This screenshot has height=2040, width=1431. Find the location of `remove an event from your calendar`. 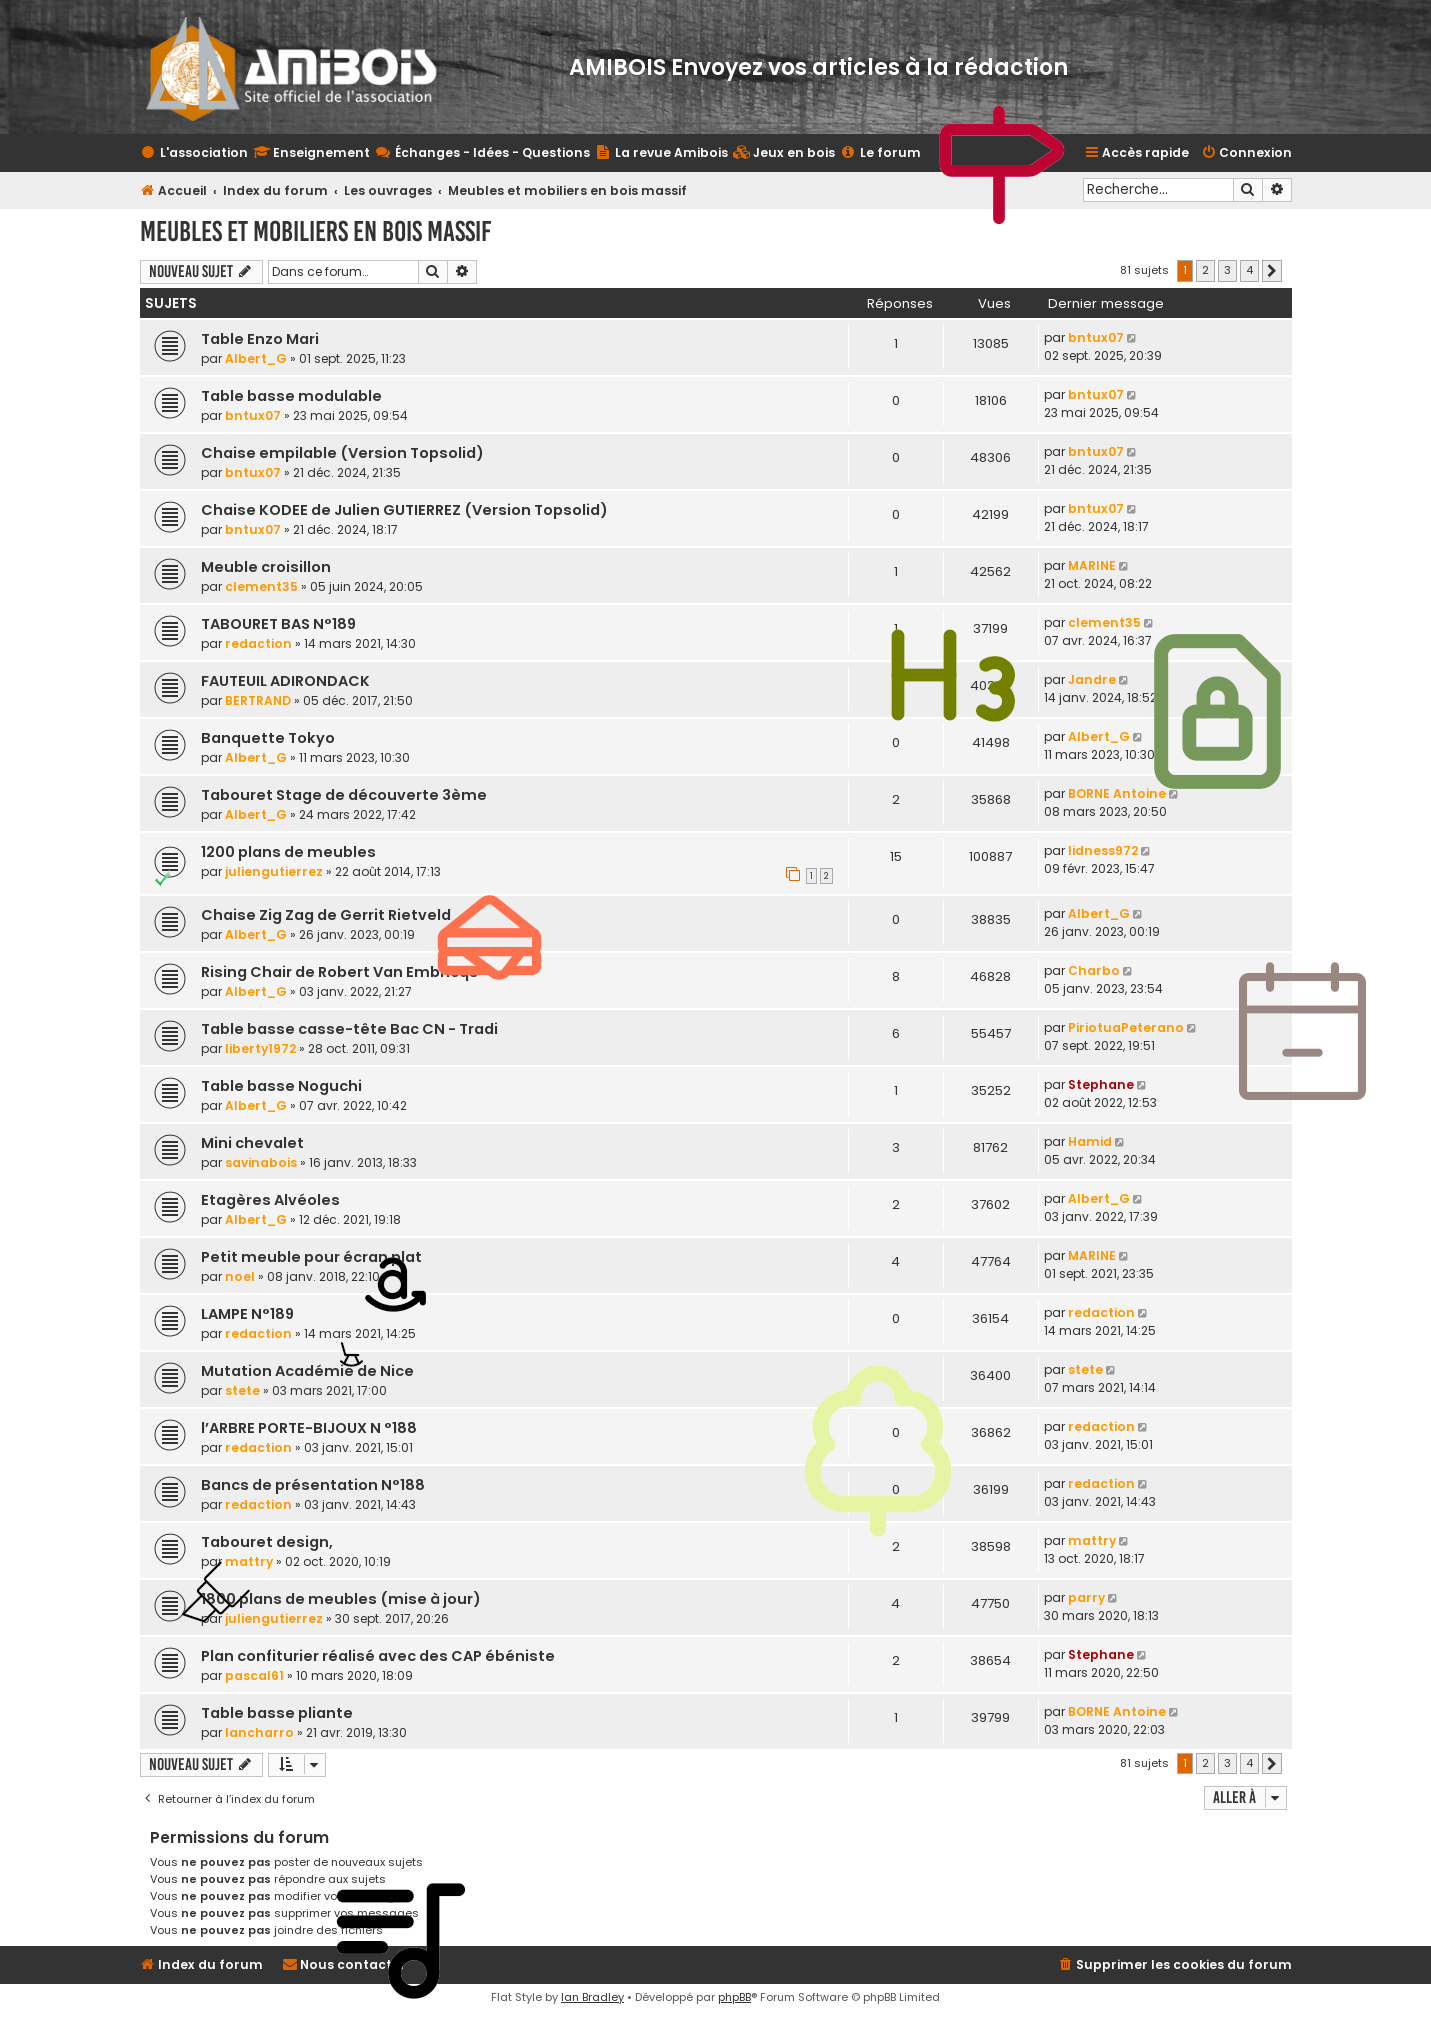

remove an event from your calendar is located at coordinates (1302, 1036).